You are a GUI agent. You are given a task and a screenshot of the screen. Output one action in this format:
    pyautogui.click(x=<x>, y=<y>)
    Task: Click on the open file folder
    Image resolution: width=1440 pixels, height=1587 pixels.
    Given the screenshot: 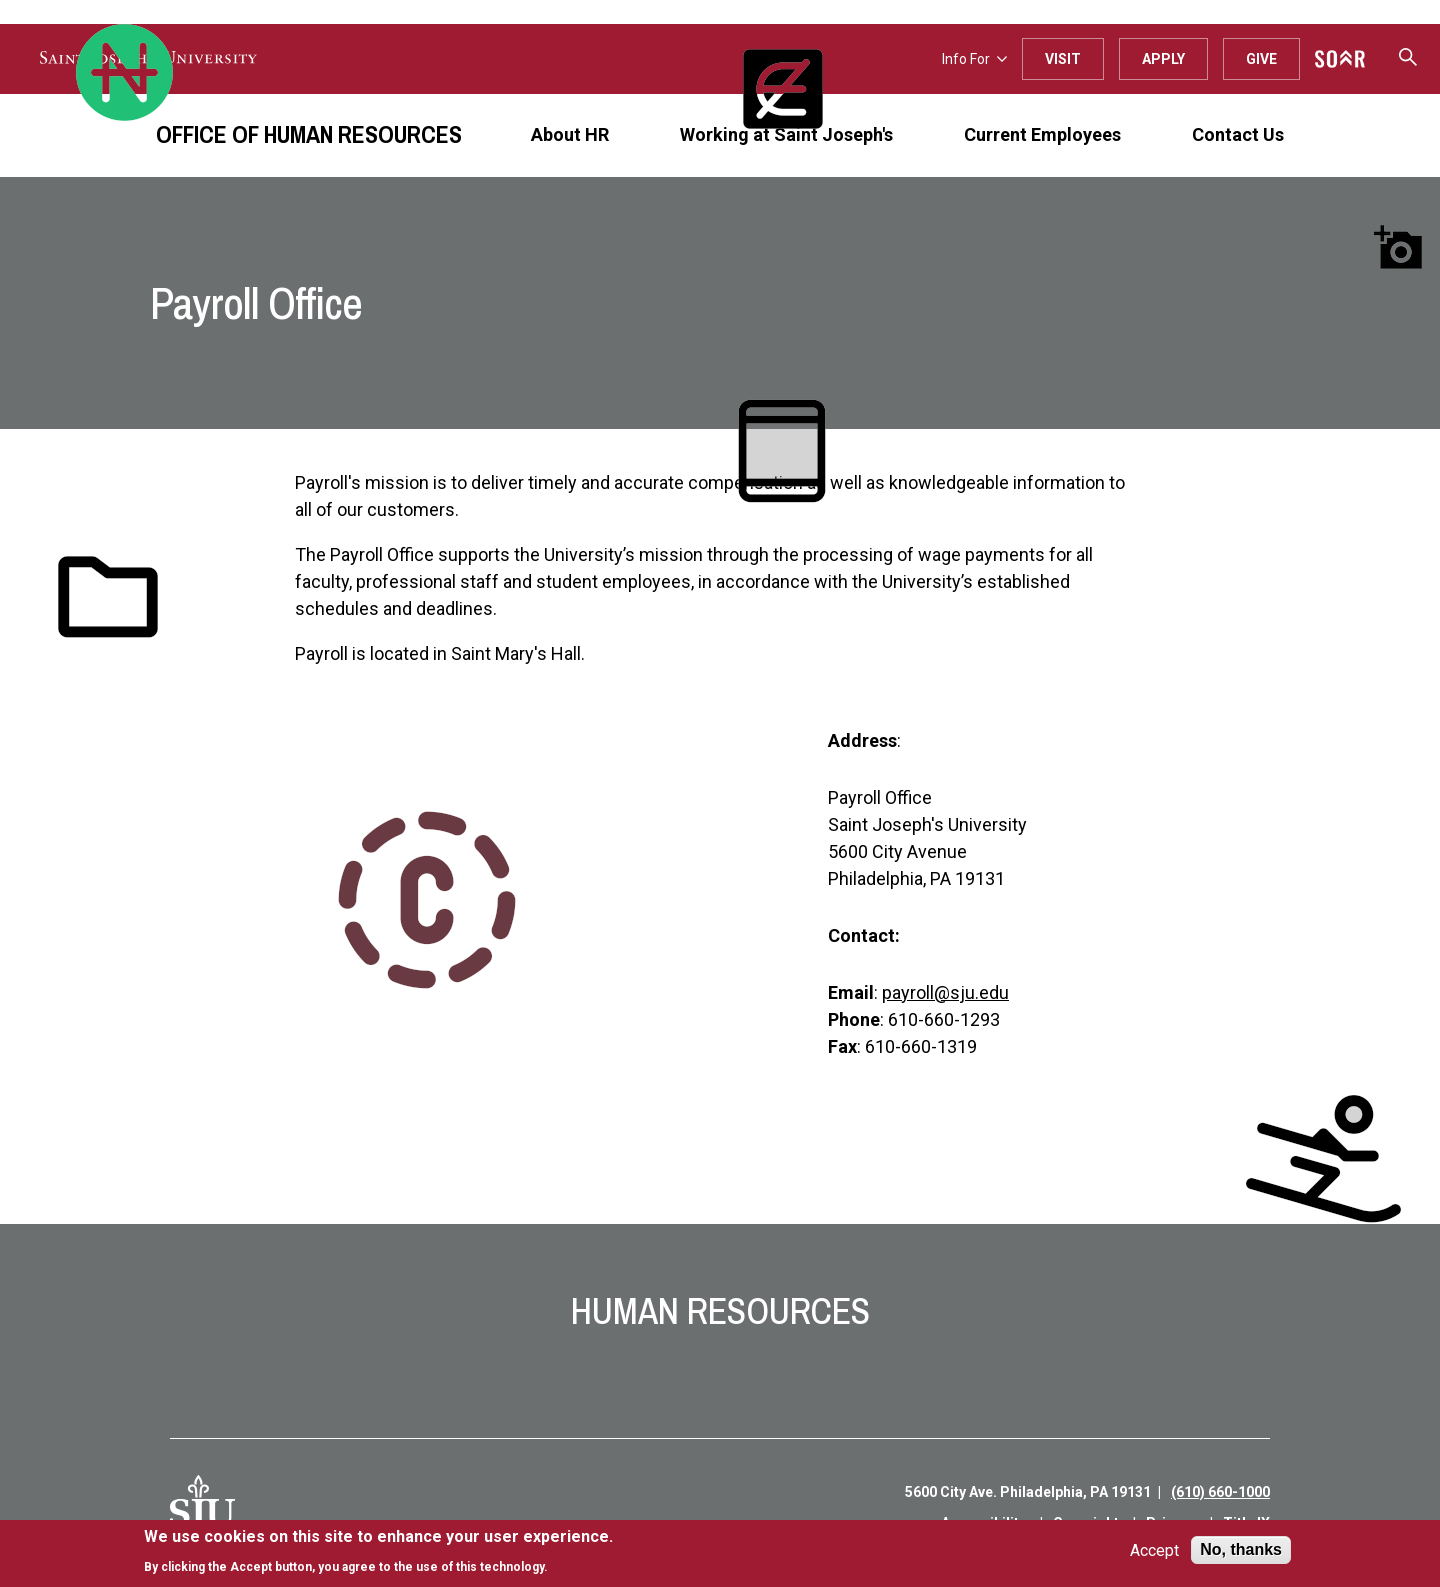 What is the action you would take?
    pyautogui.click(x=108, y=595)
    